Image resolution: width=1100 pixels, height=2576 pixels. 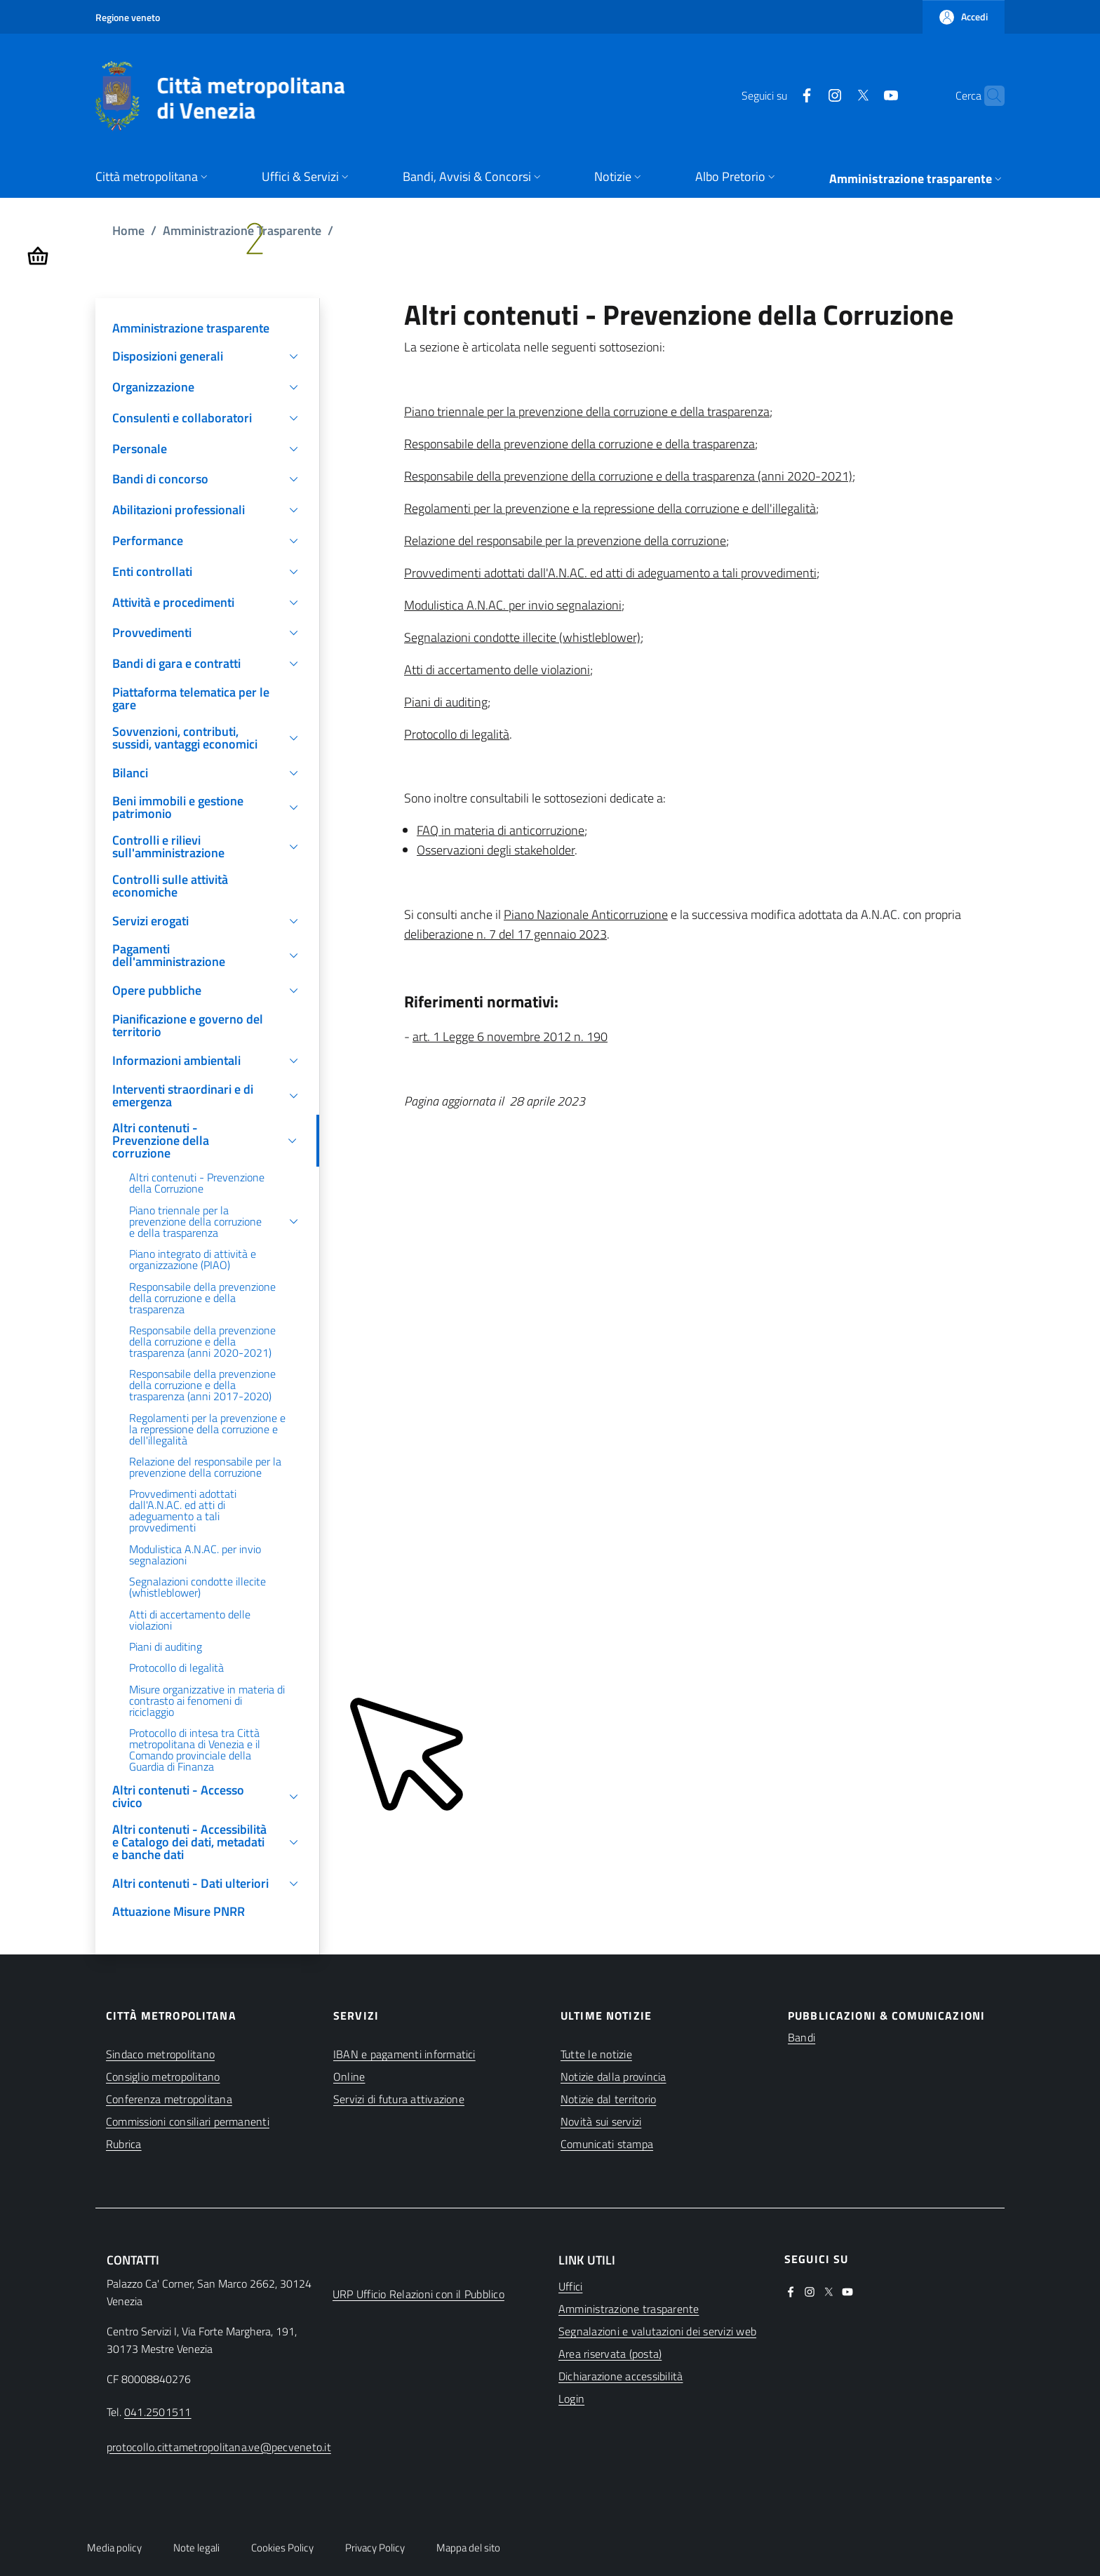 What do you see at coordinates (38, 257) in the screenshot?
I see `view your shopping basket` at bounding box center [38, 257].